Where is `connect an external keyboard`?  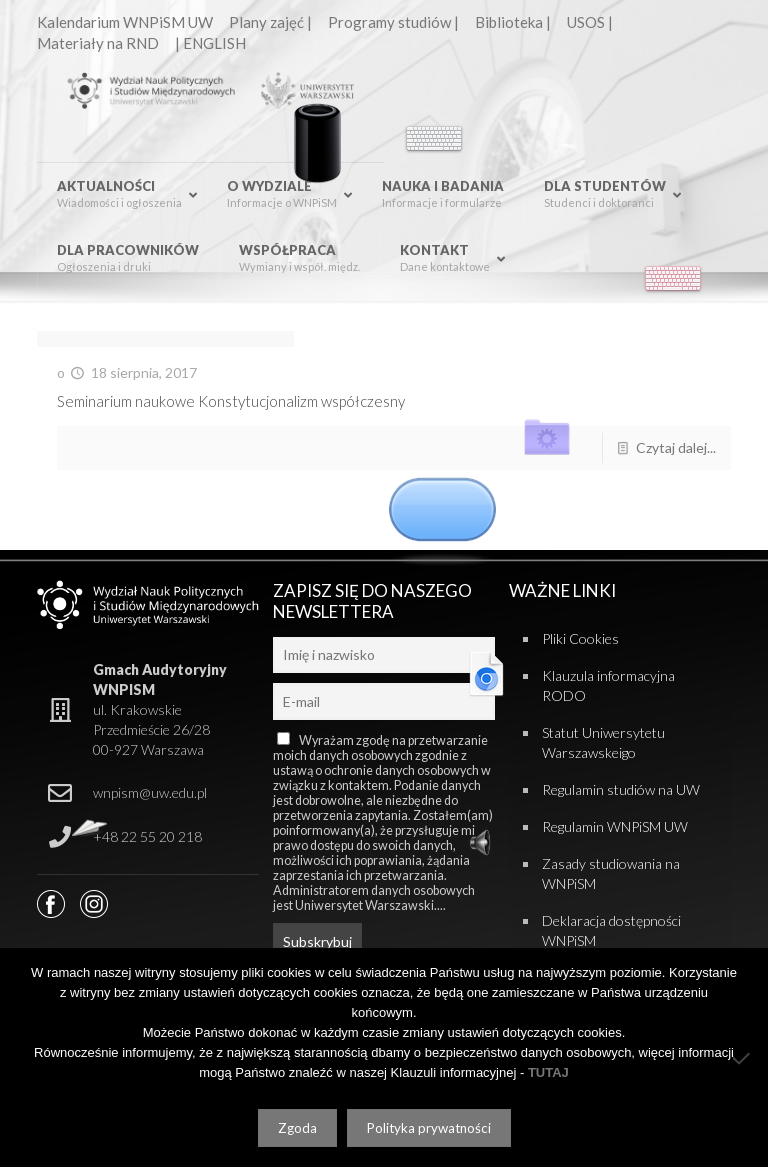
connect an external keyboard is located at coordinates (434, 139).